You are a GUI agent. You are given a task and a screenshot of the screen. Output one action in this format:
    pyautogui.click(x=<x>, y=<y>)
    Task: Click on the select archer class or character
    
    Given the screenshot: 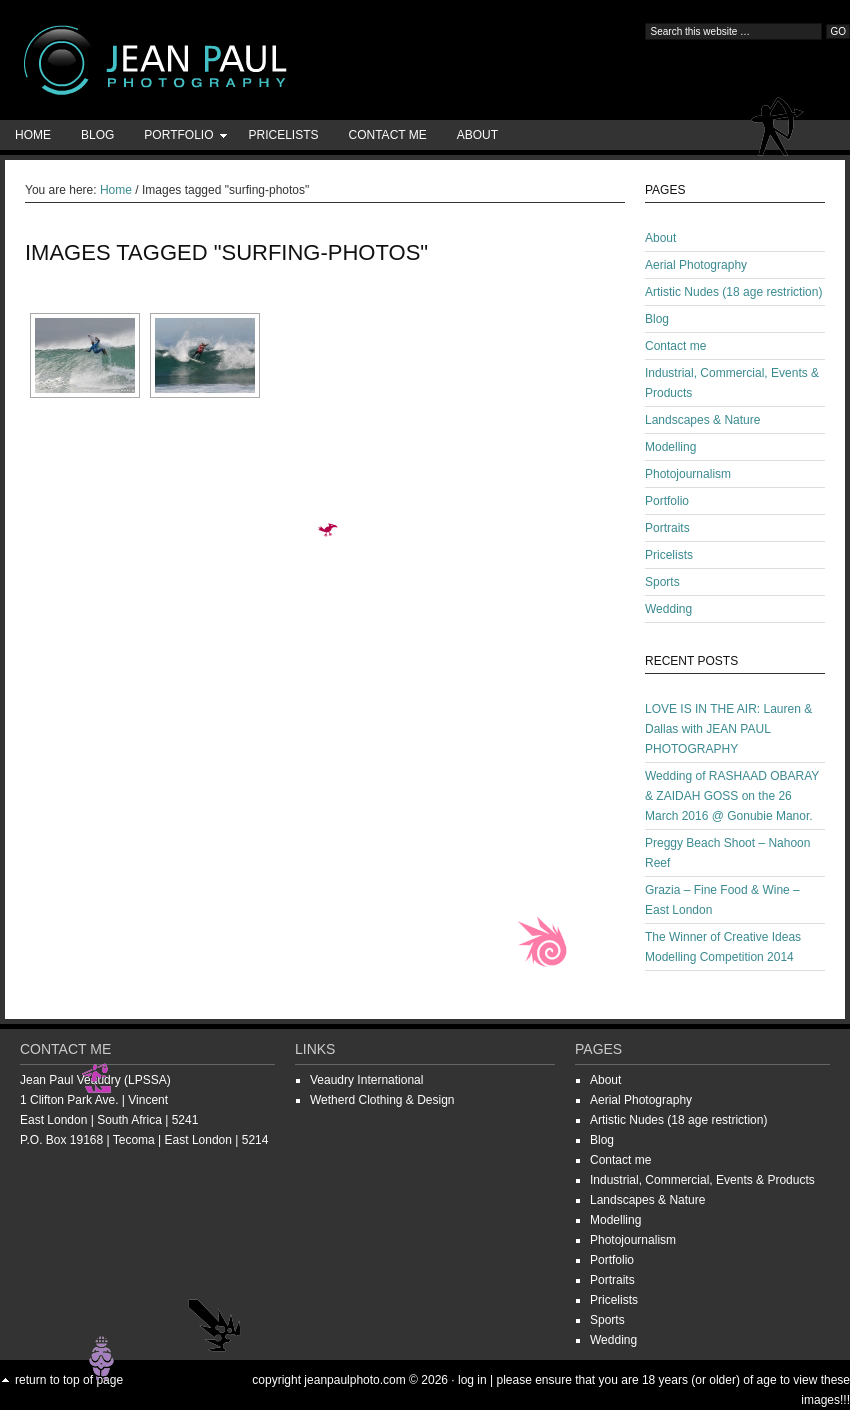 What is the action you would take?
    pyautogui.click(x=774, y=126)
    